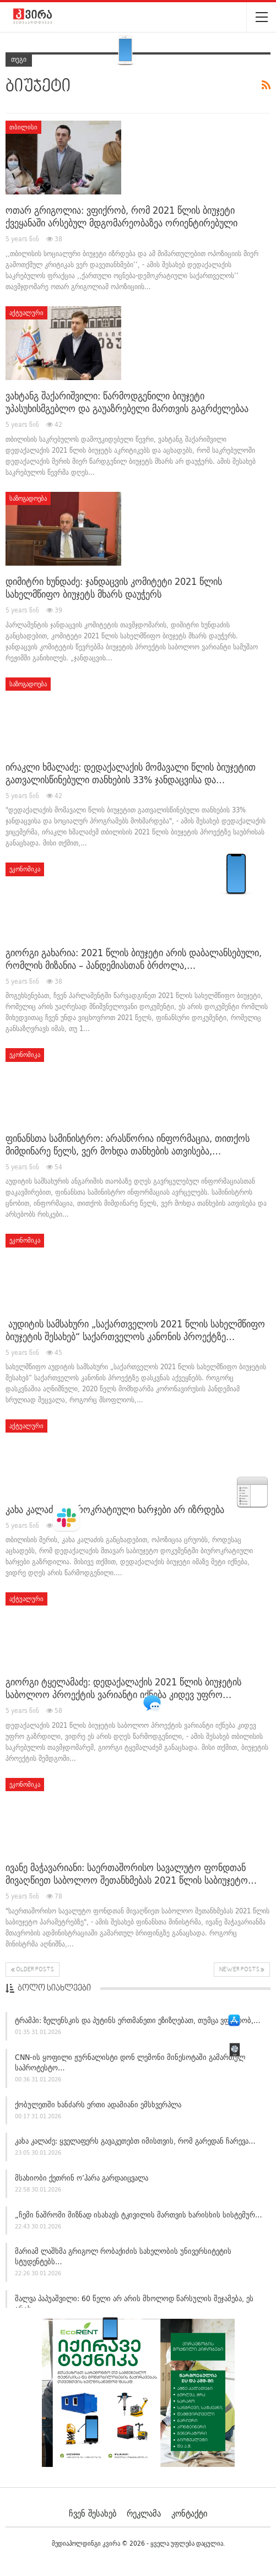 The height and width of the screenshot is (2576, 276). Describe the element at coordinates (66, 1517) in the screenshot. I see `open Slack` at that location.